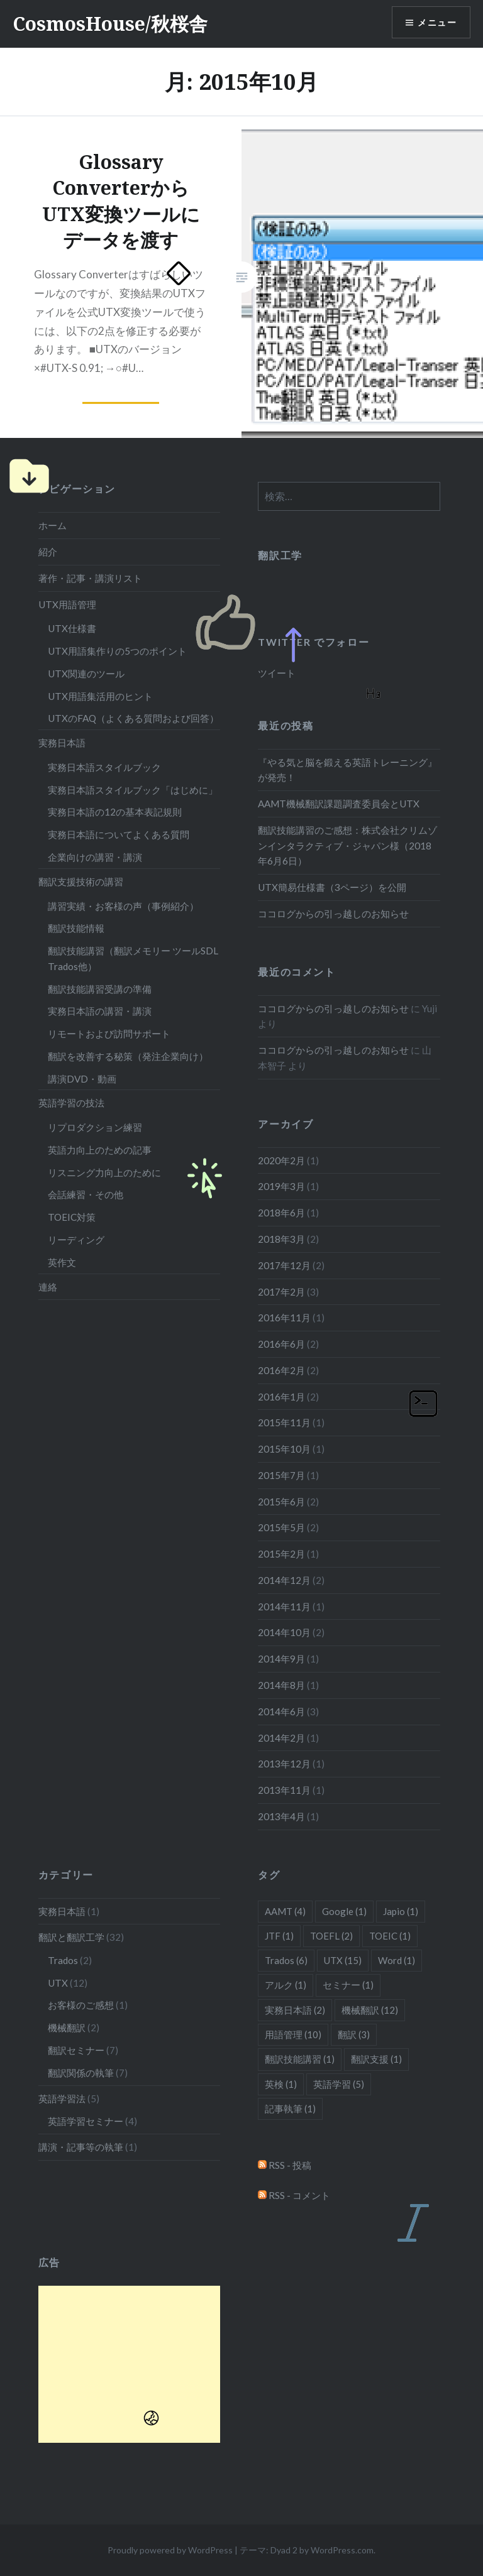 This screenshot has width=483, height=2576. What do you see at coordinates (413, 2223) in the screenshot?
I see `apply italic formatting to selected text` at bounding box center [413, 2223].